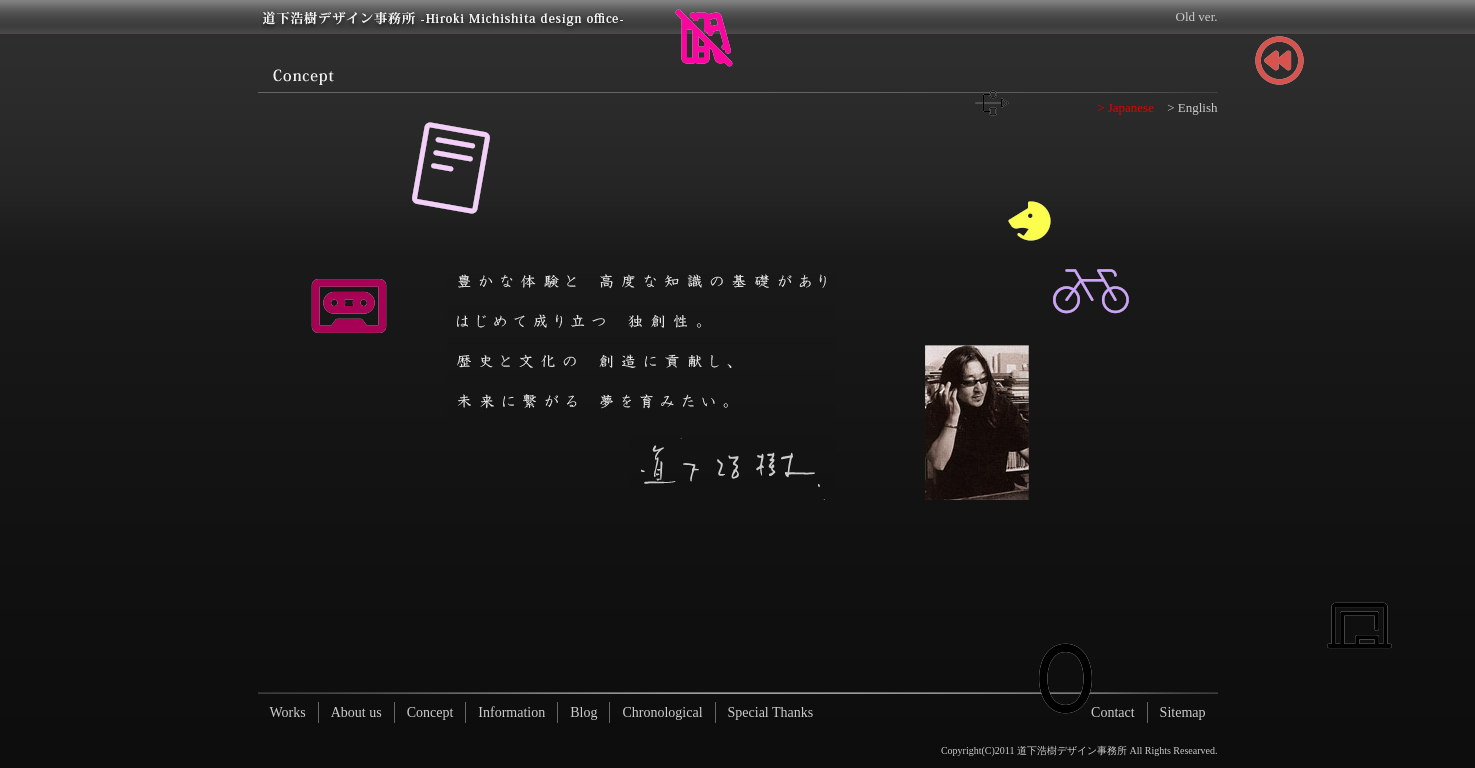  What do you see at coordinates (992, 103) in the screenshot?
I see `connect a USB device` at bounding box center [992, 103].